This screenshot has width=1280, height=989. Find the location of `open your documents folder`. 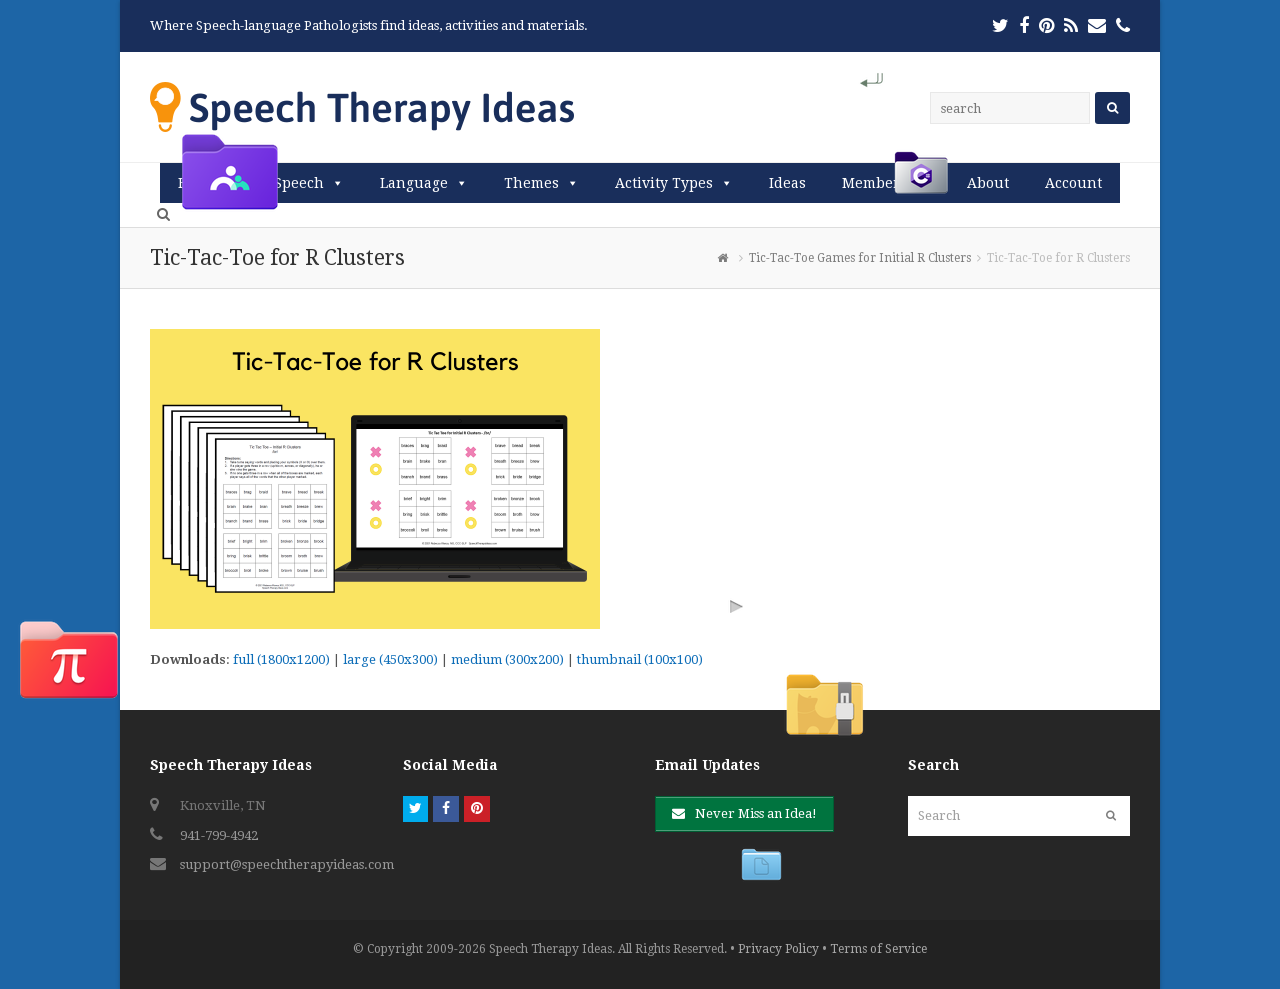

open your documents folder is located at coordinates (761, 864).